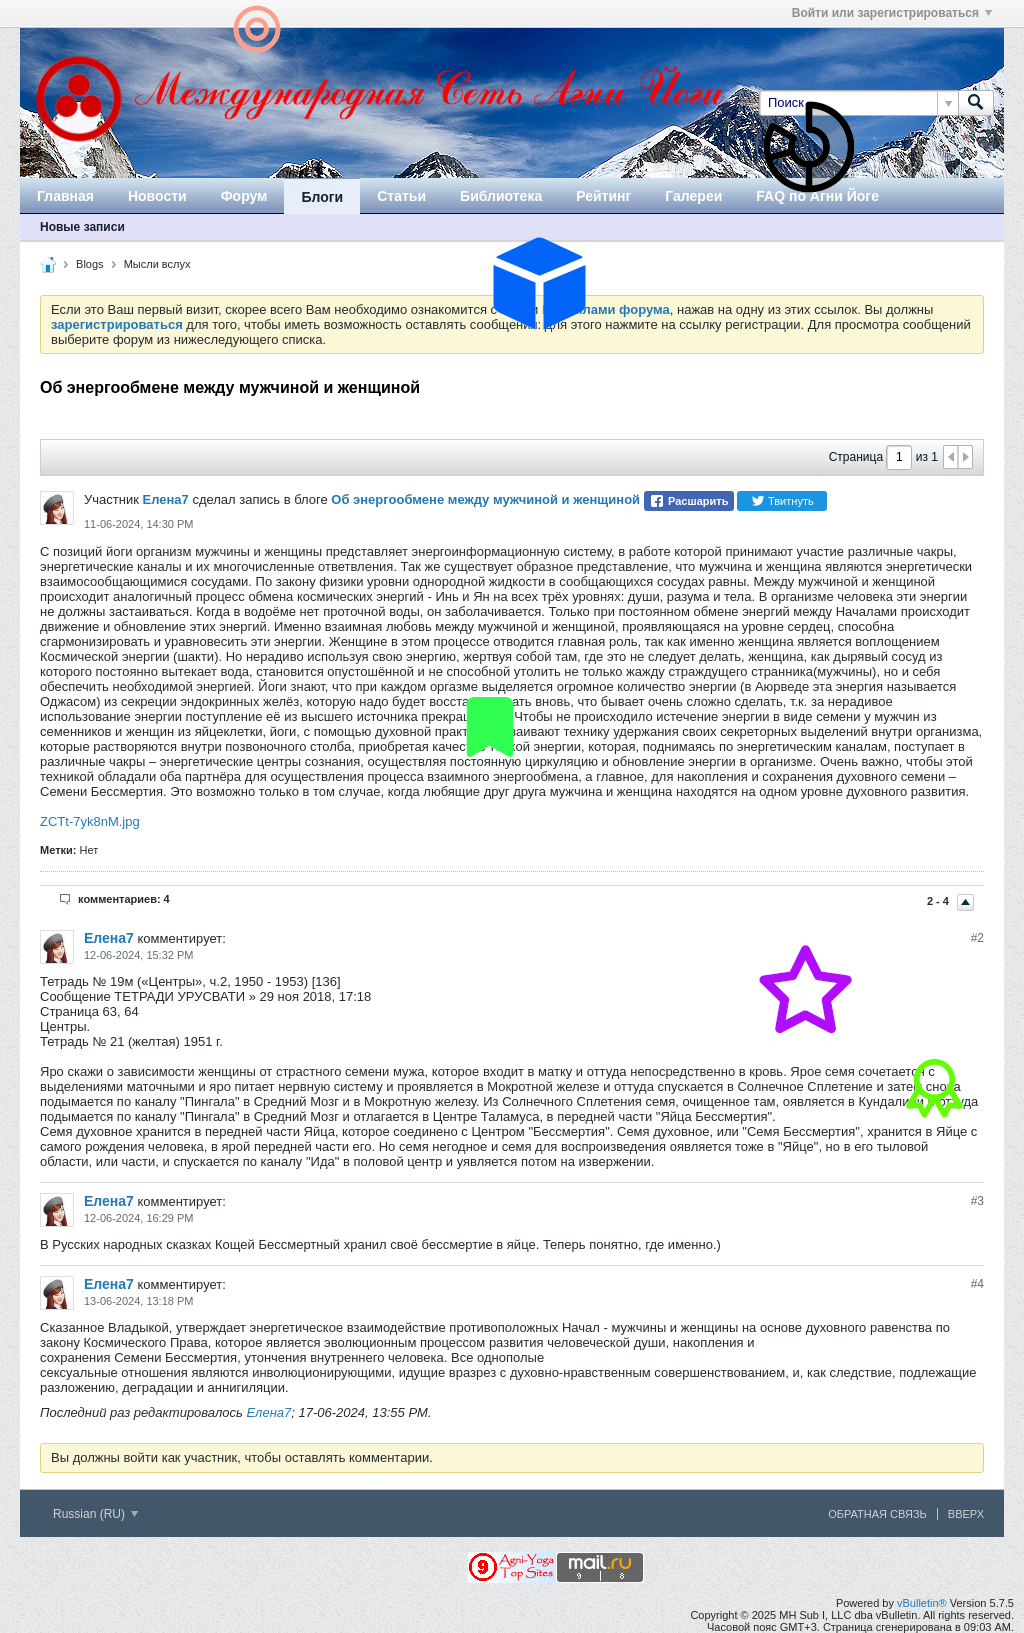 The image size is (1024, 1633). I want to click on selected radio button option, so click(257, 29).